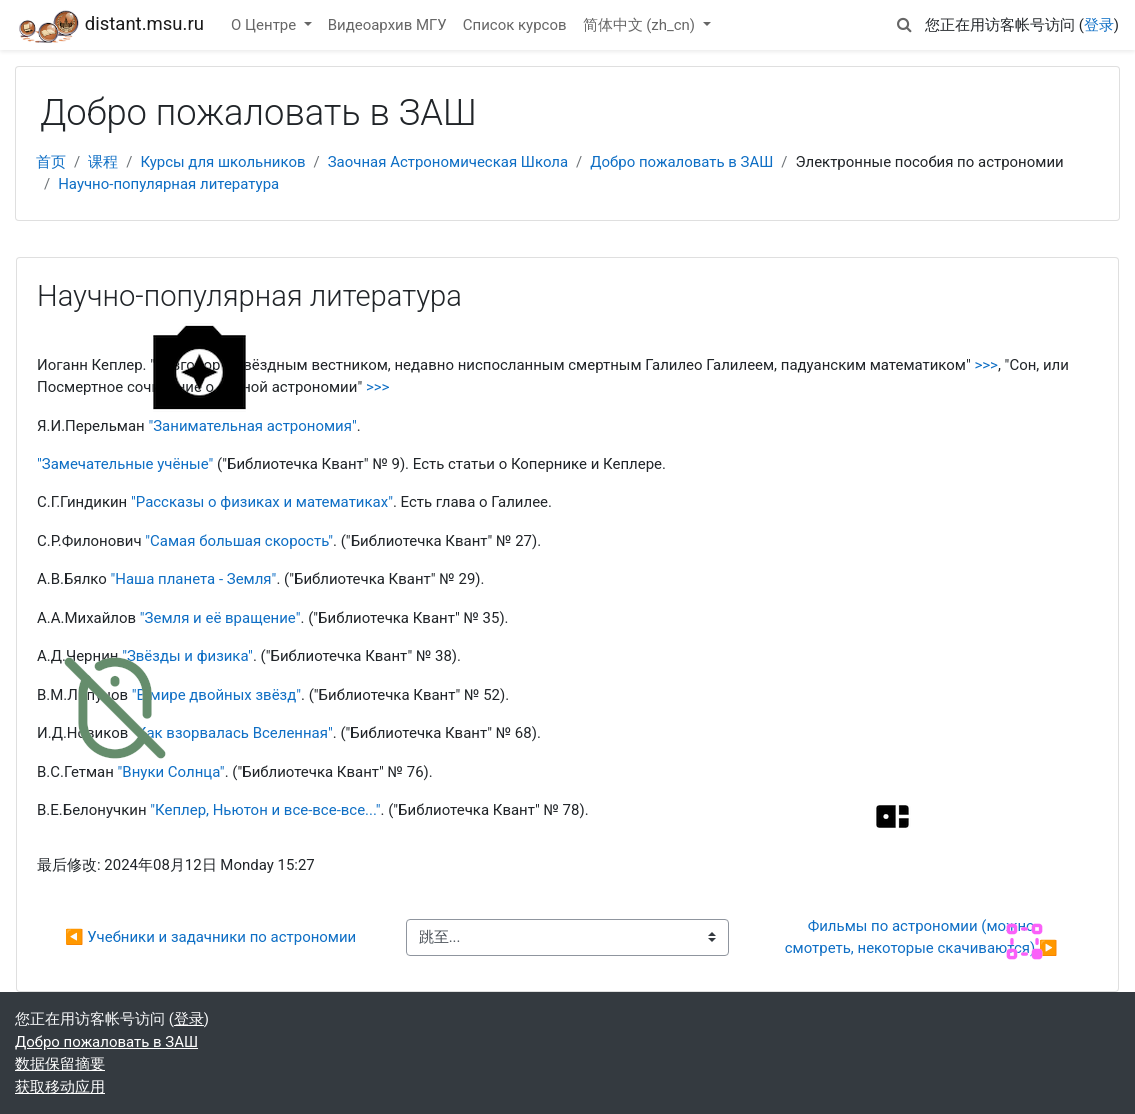 This screenshot has height=1114, width=1135. Describe the element at coordinates (199, 367) in the screenshot. I see `enhance or improve photo quality` at that location.